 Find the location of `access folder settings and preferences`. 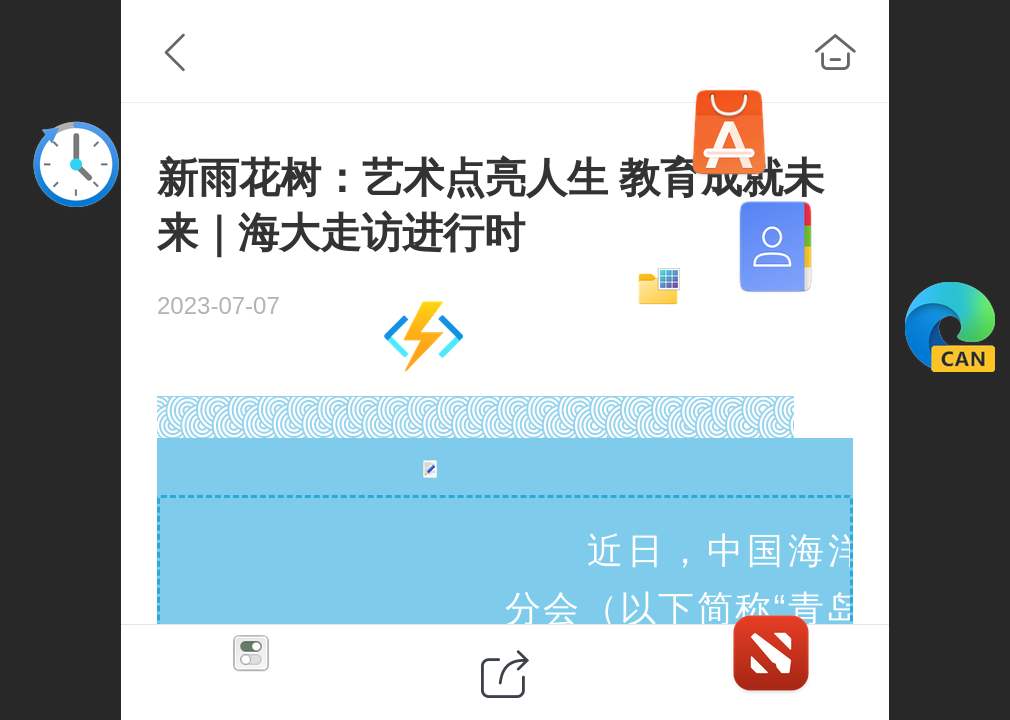

access folder settings and preferences is located at coordinates (658, 290).